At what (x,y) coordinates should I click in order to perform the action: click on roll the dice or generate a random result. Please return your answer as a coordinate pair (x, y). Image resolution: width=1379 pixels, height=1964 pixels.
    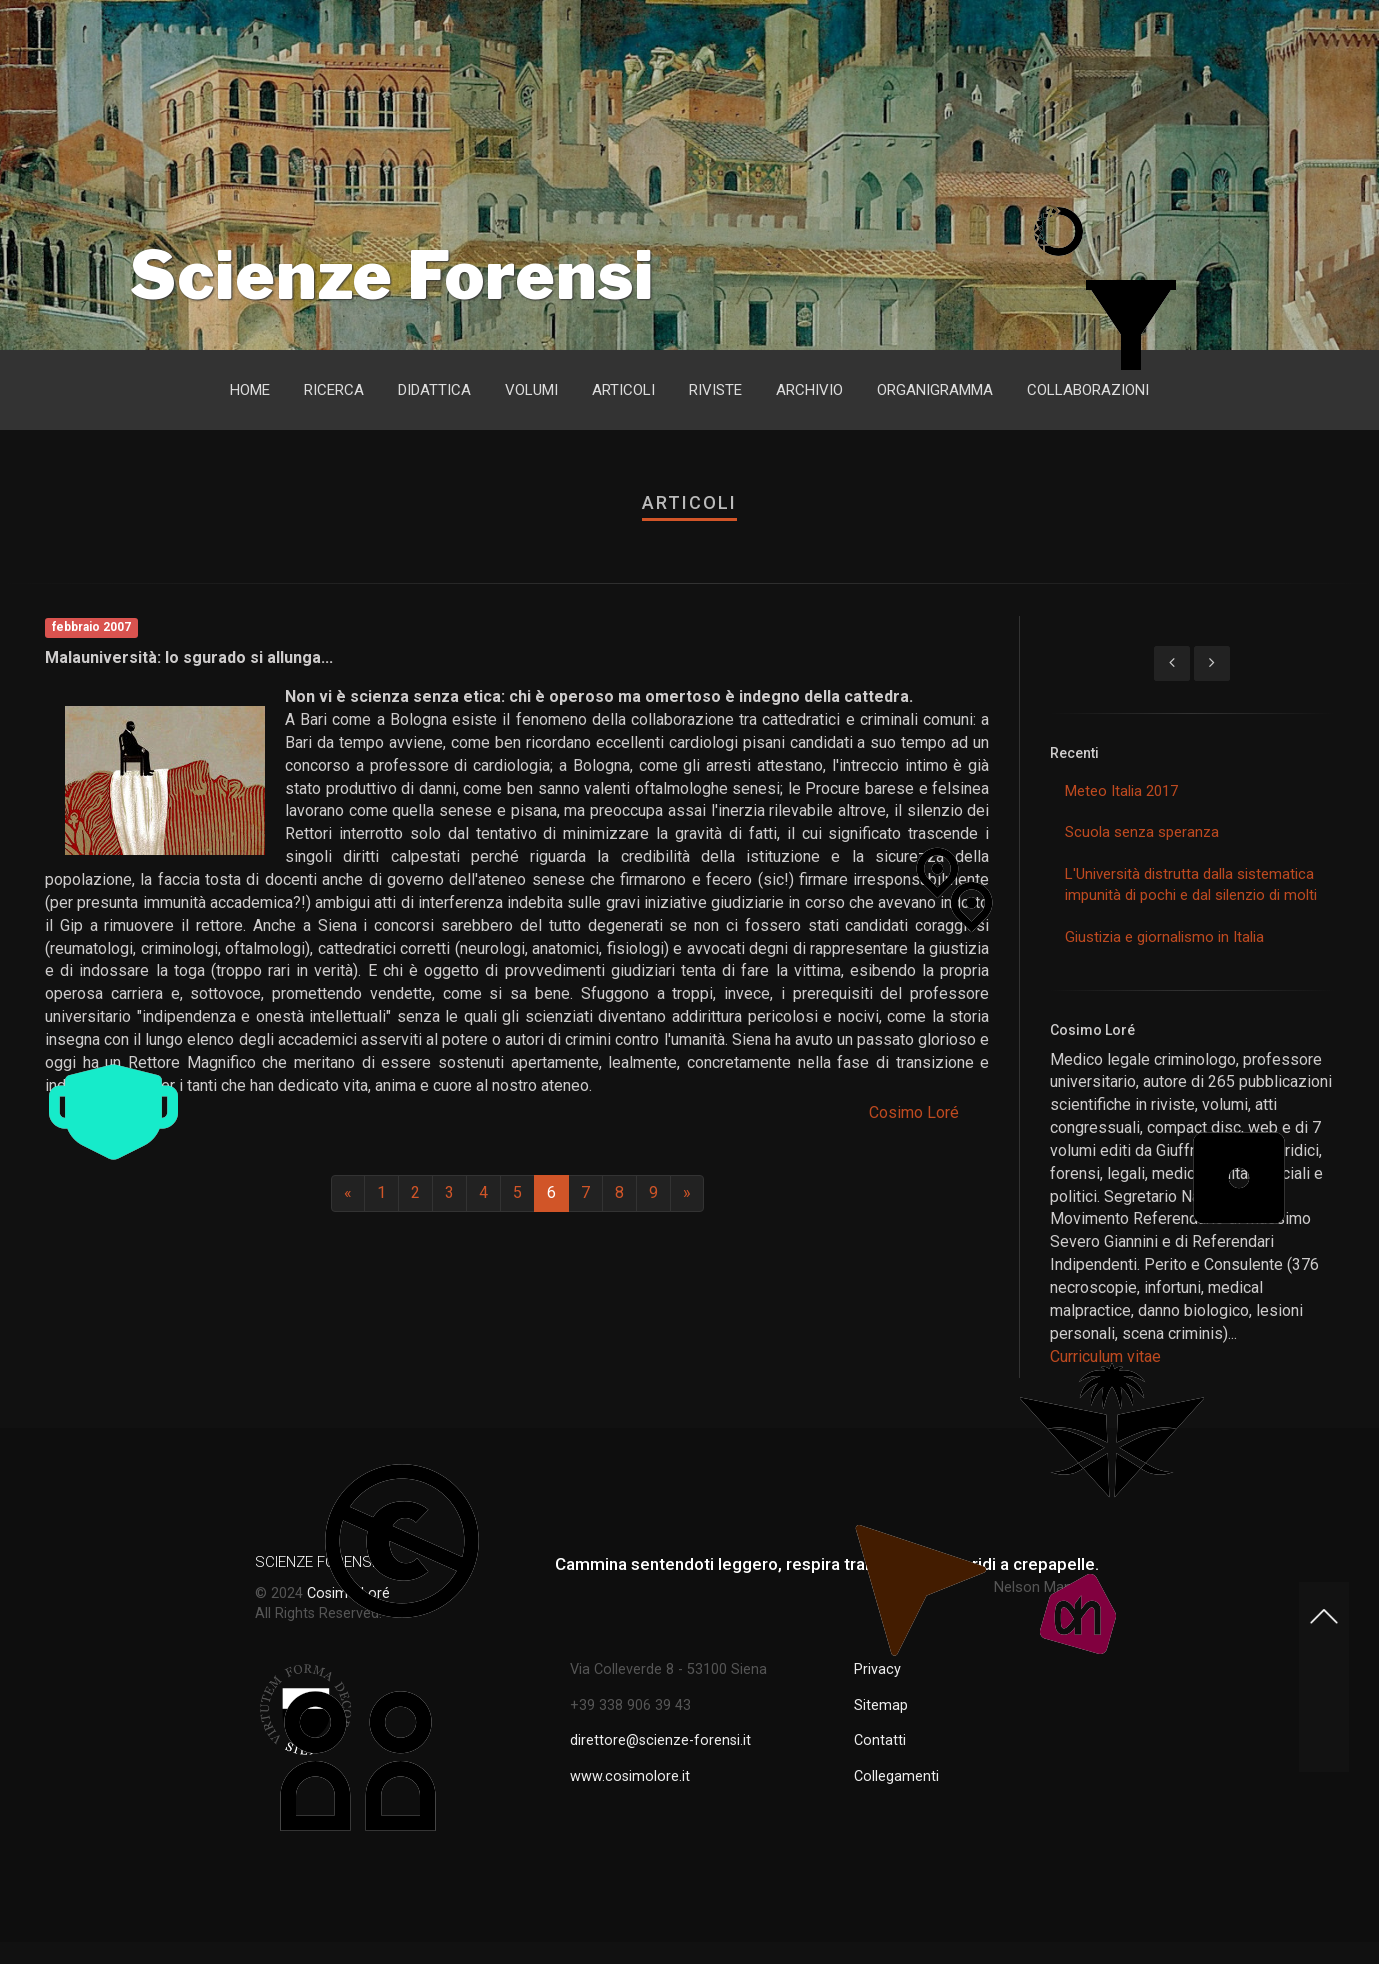
    Looking at the image, I should click on (1239, 1178).